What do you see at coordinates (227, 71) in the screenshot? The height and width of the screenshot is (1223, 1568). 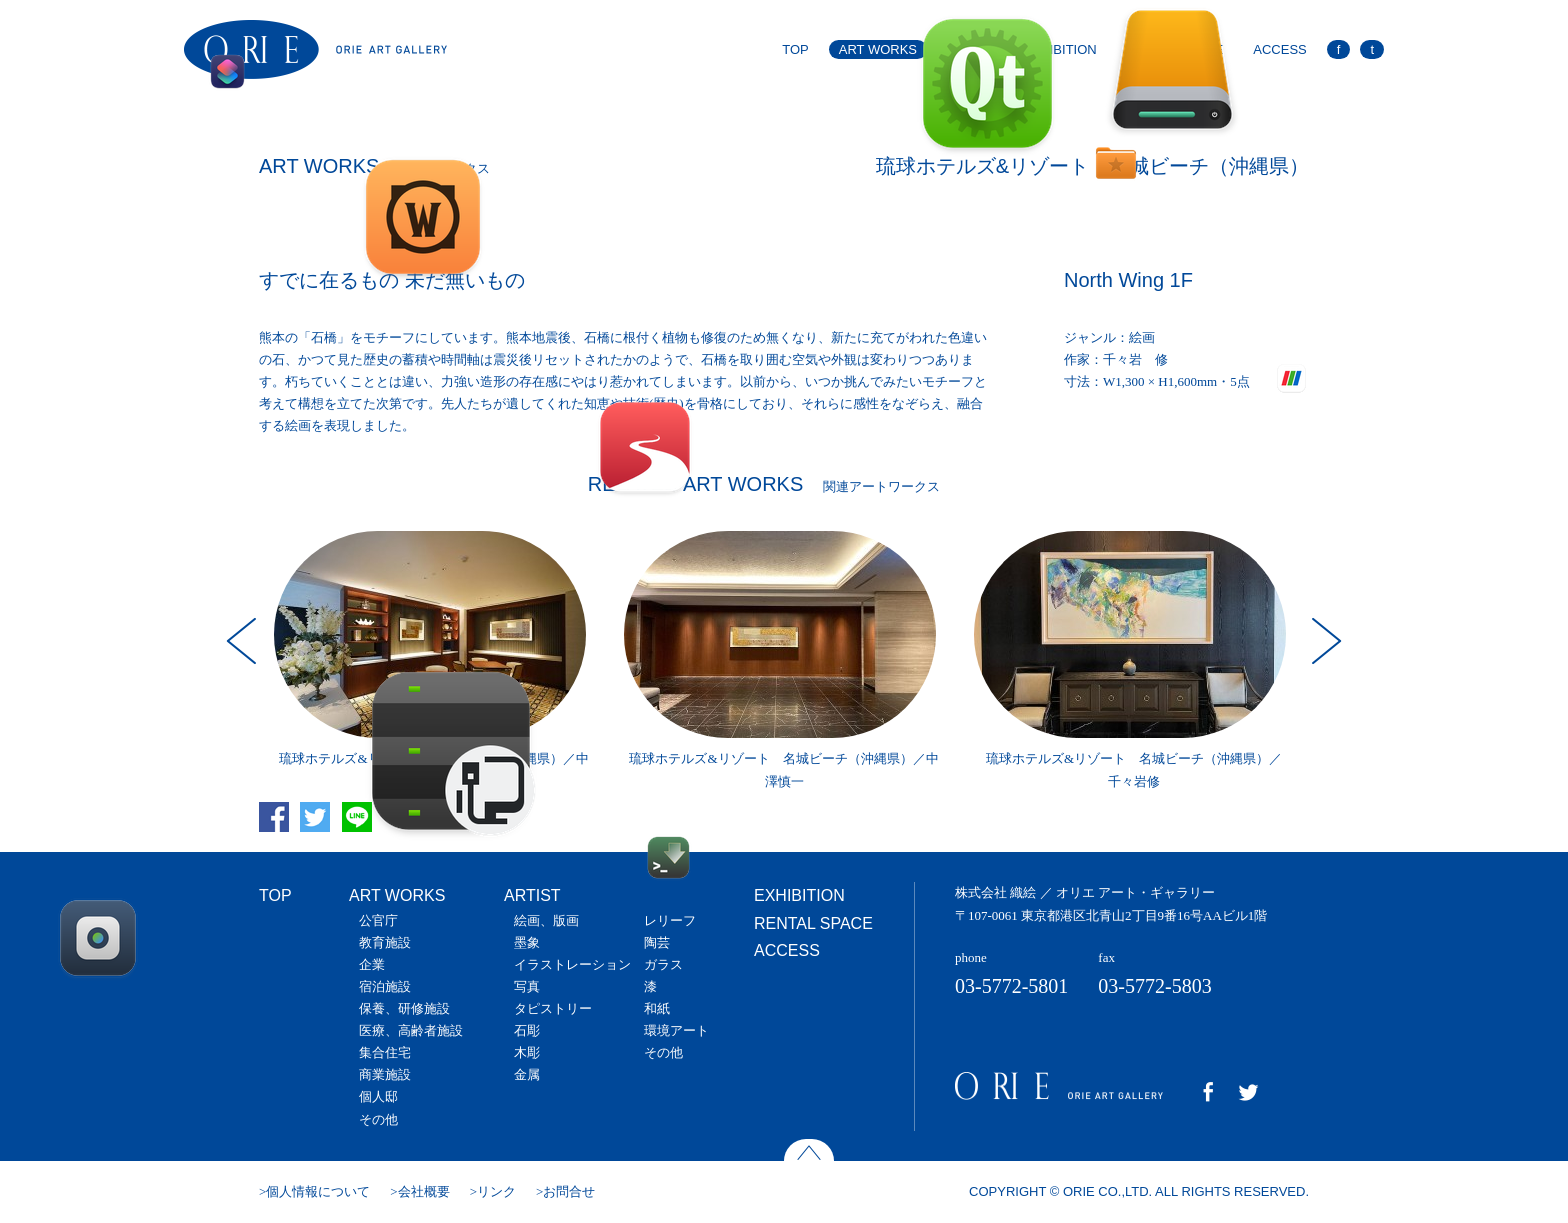 I see `open the Shortcuts app` at bounding box center [227, 71].